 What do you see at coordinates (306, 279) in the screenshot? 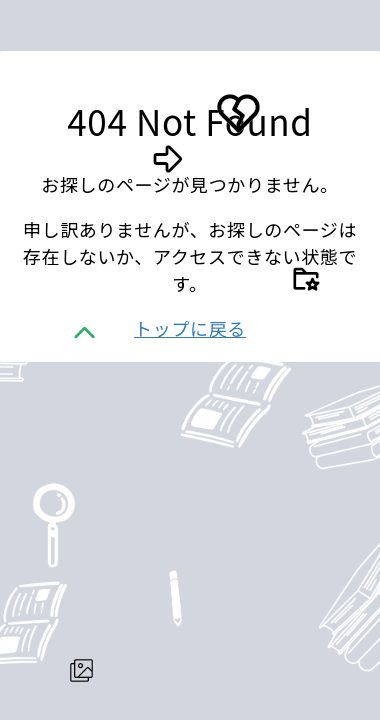
I see `access your favorite or starred folders` at bounding box center [306, 279].